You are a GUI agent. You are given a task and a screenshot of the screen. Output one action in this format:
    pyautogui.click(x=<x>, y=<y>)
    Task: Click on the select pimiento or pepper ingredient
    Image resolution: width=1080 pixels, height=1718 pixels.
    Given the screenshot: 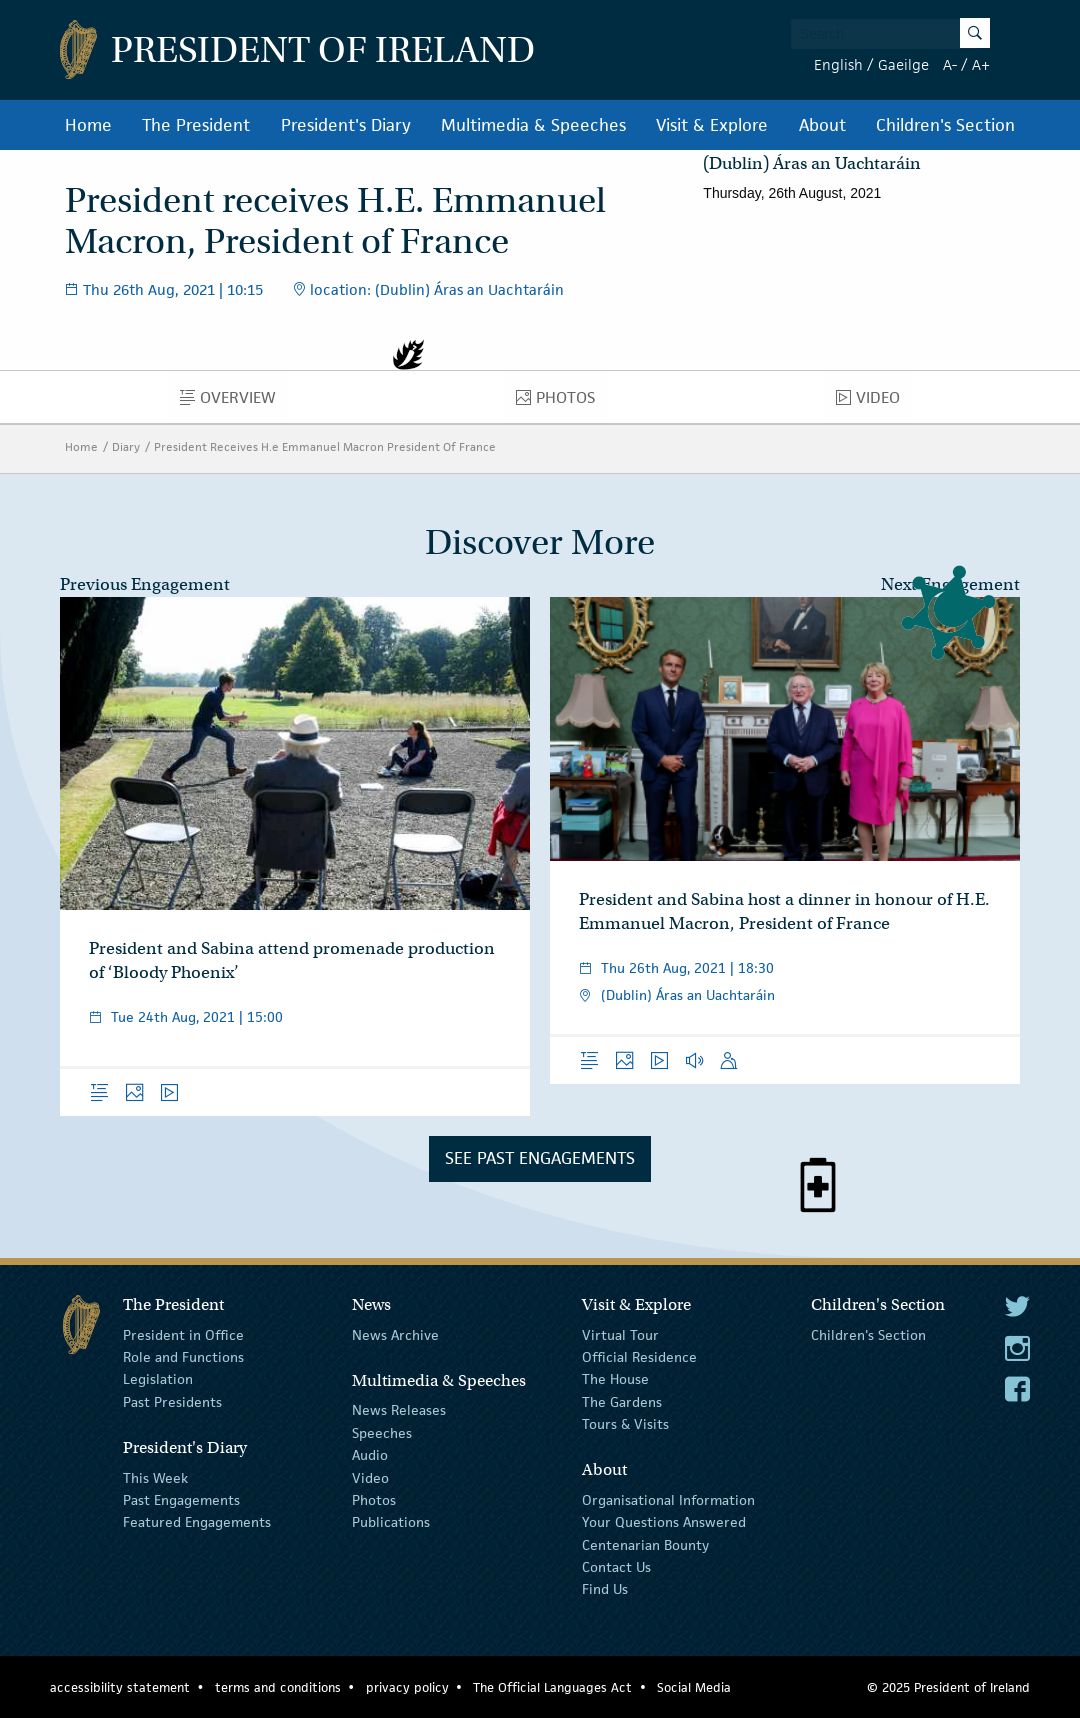 What is the action you would take?
    pyautogui.click(x=408, y=354)
    